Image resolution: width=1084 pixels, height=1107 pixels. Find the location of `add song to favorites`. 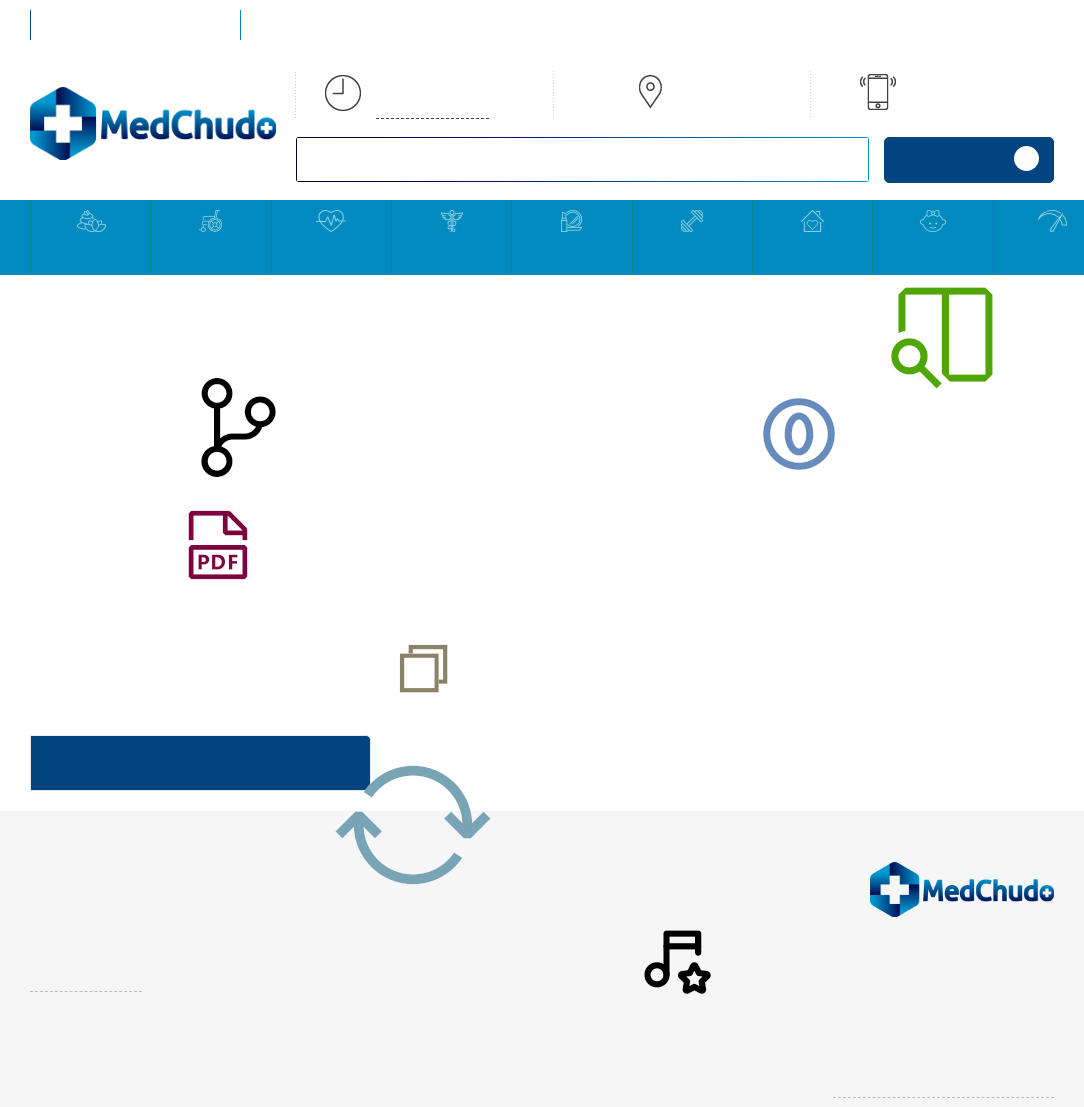

add song to favorites is located at coordinates (676, 959).